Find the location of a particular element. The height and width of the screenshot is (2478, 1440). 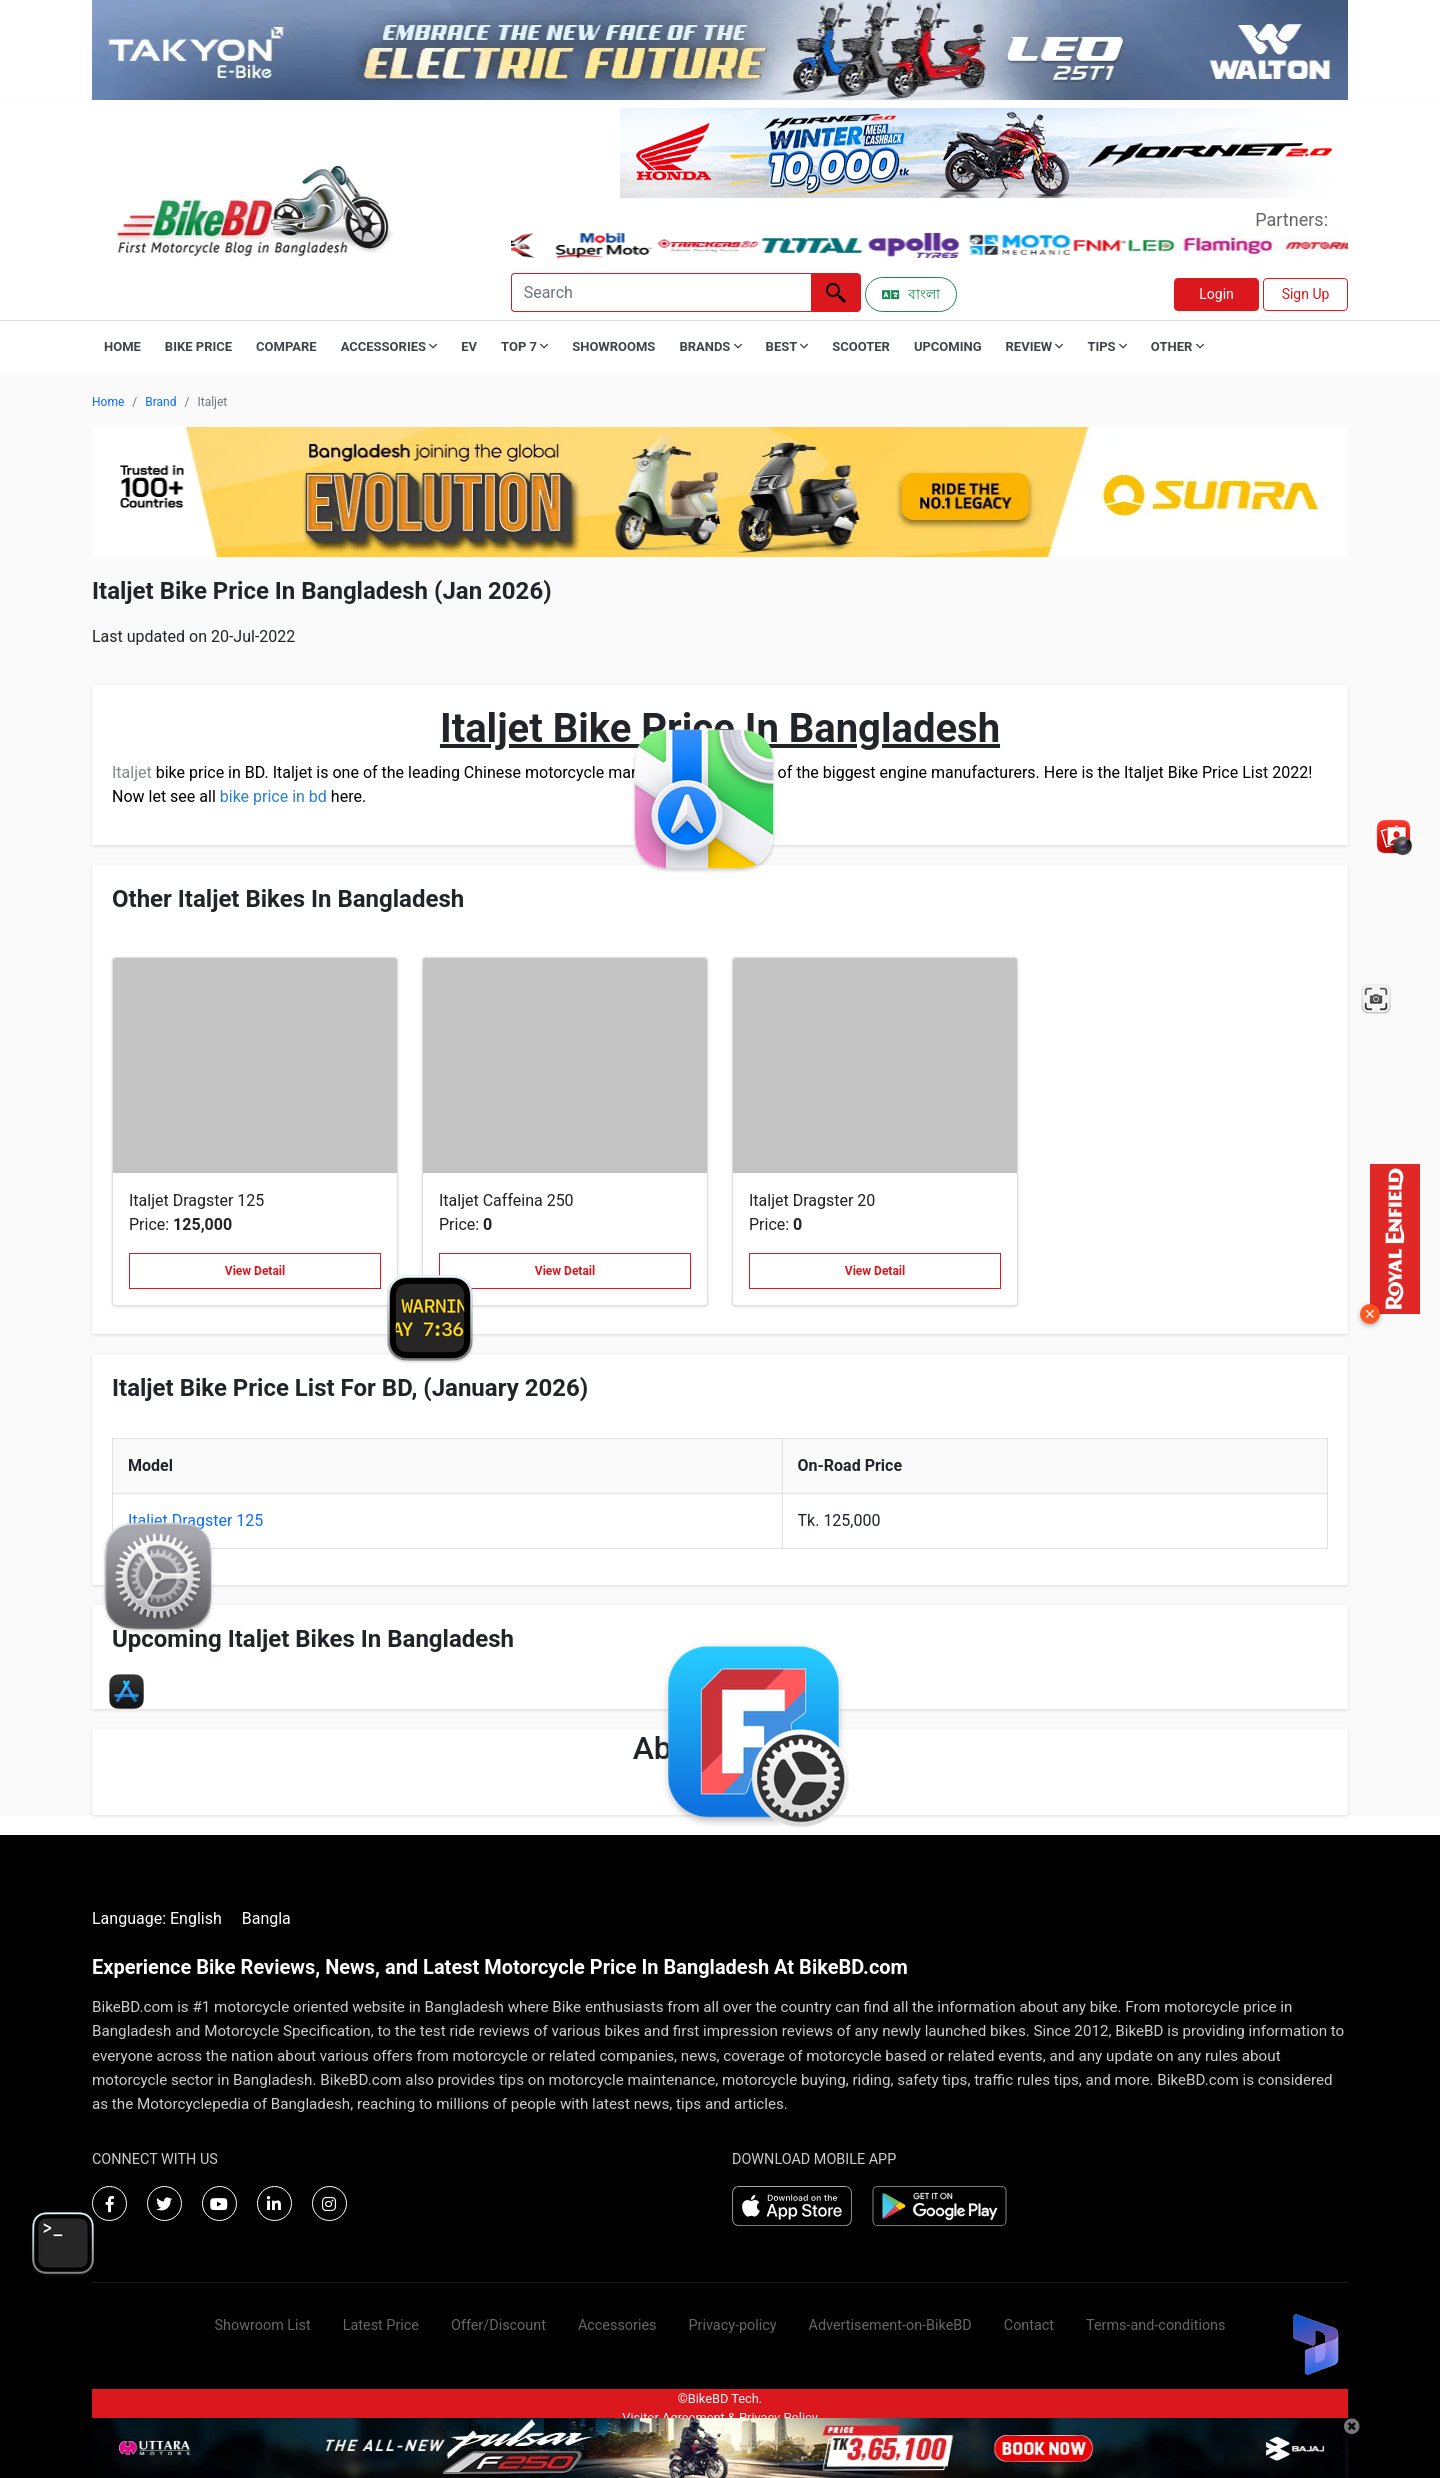

open the console app to view system logs is located at coordinates (430, 1318).